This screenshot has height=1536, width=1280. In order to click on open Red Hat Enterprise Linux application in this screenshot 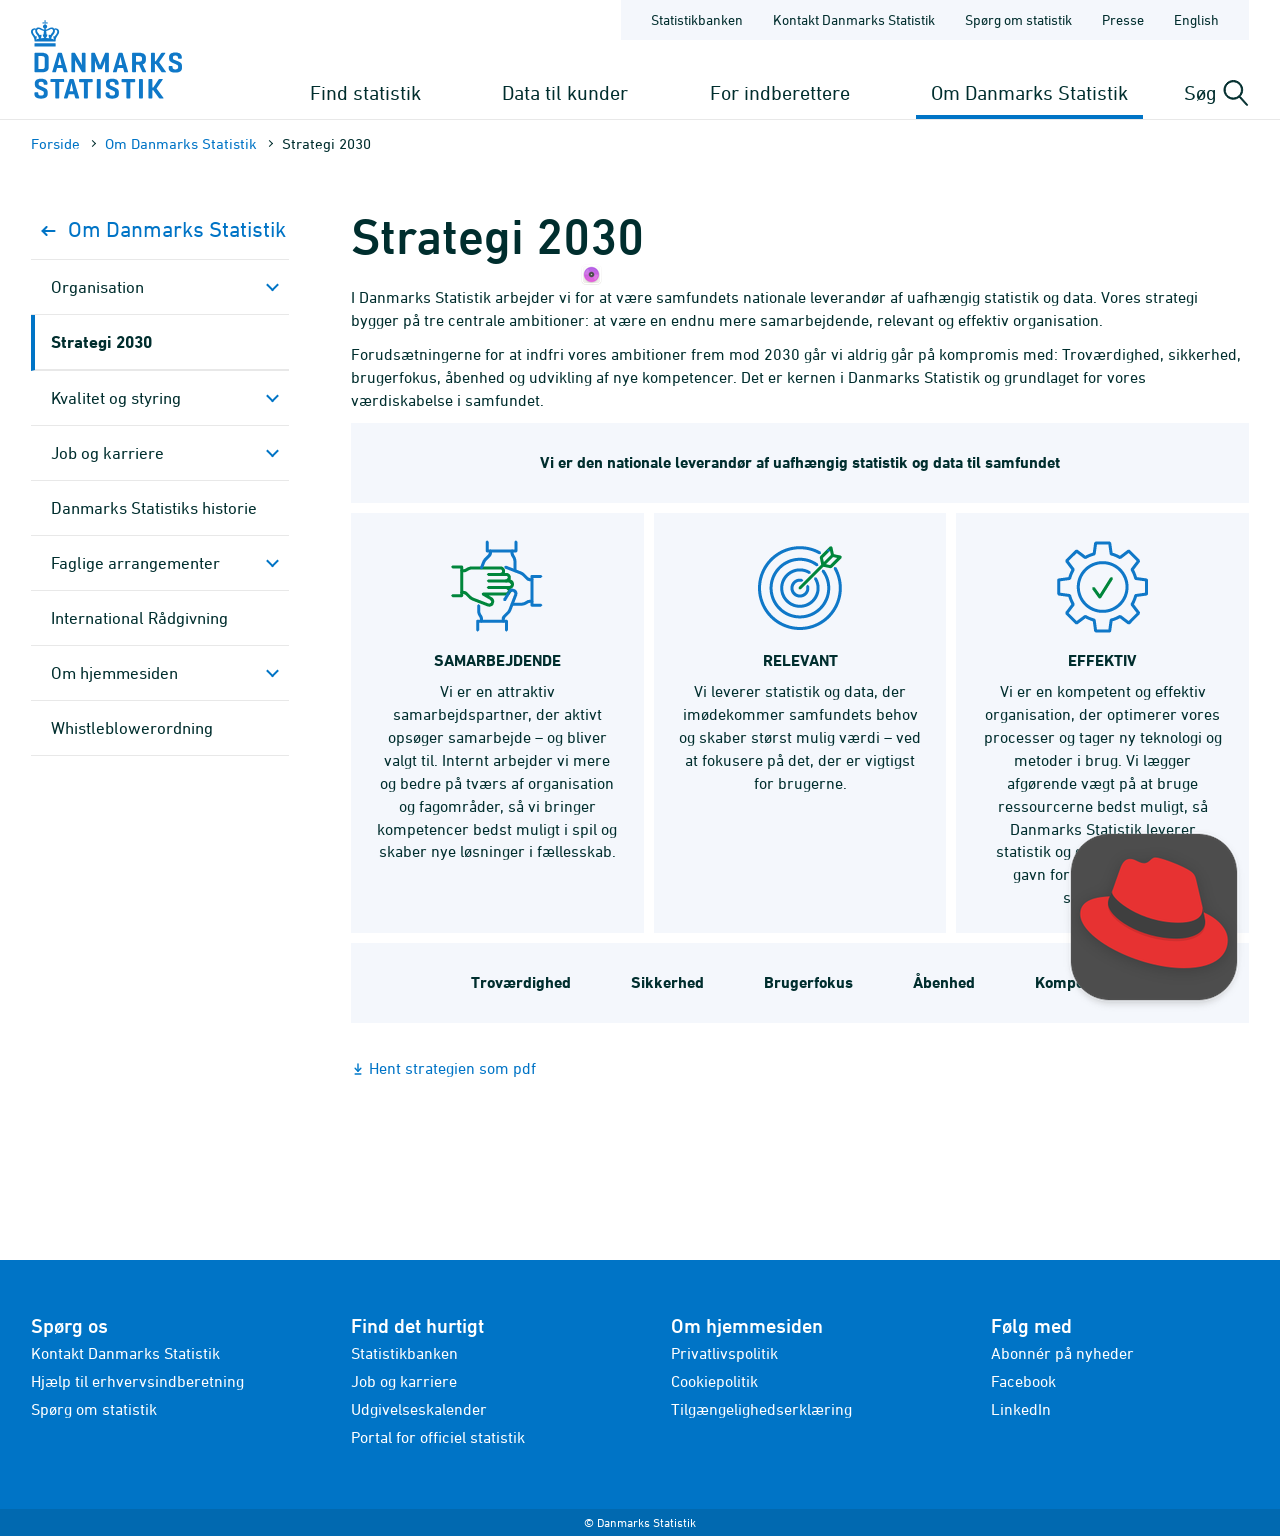, I will do `click(1154, 917)`.